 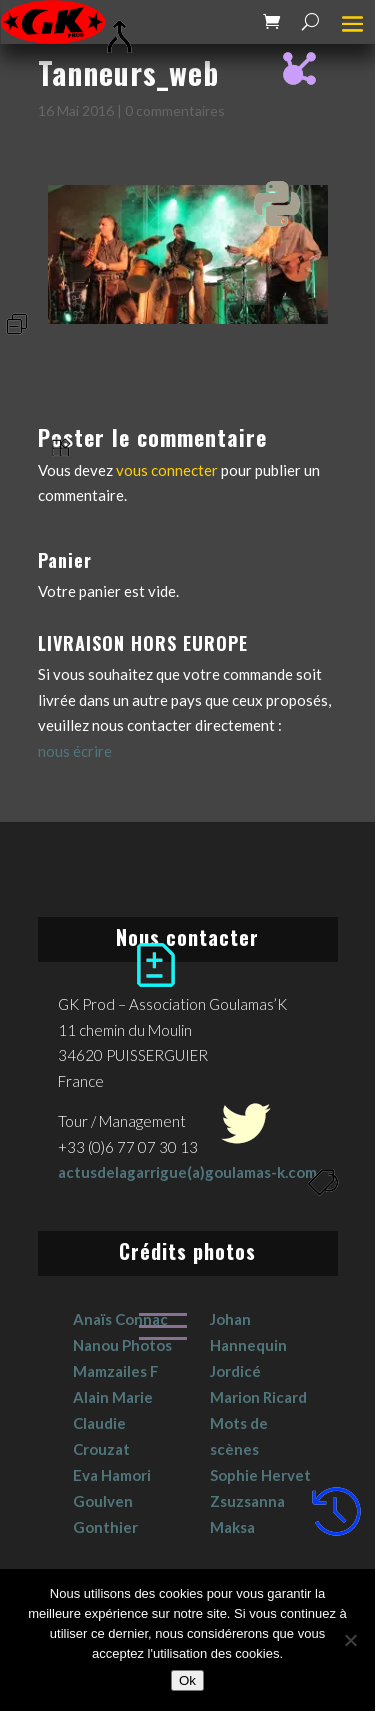 I want to click on view file differences or changes, so click(x=156, y=965).